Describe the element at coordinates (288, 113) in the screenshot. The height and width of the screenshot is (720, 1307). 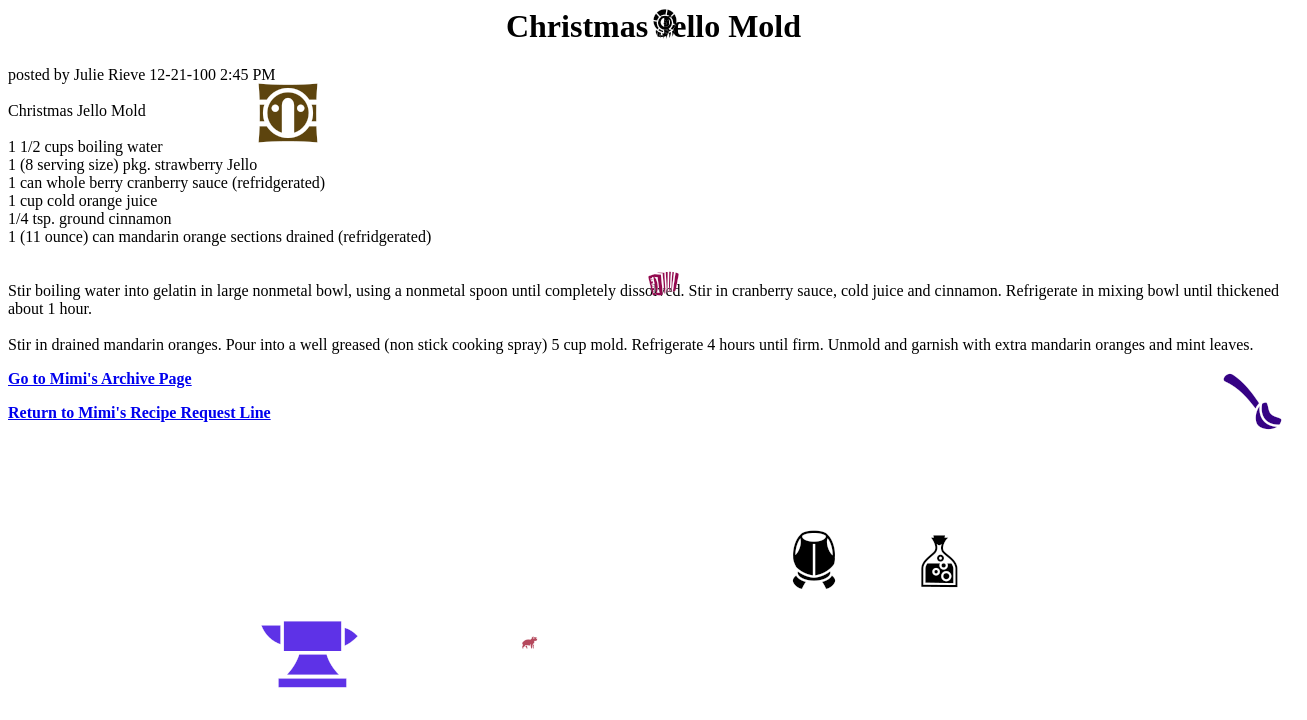
I see `select player avatar or character` at that location.